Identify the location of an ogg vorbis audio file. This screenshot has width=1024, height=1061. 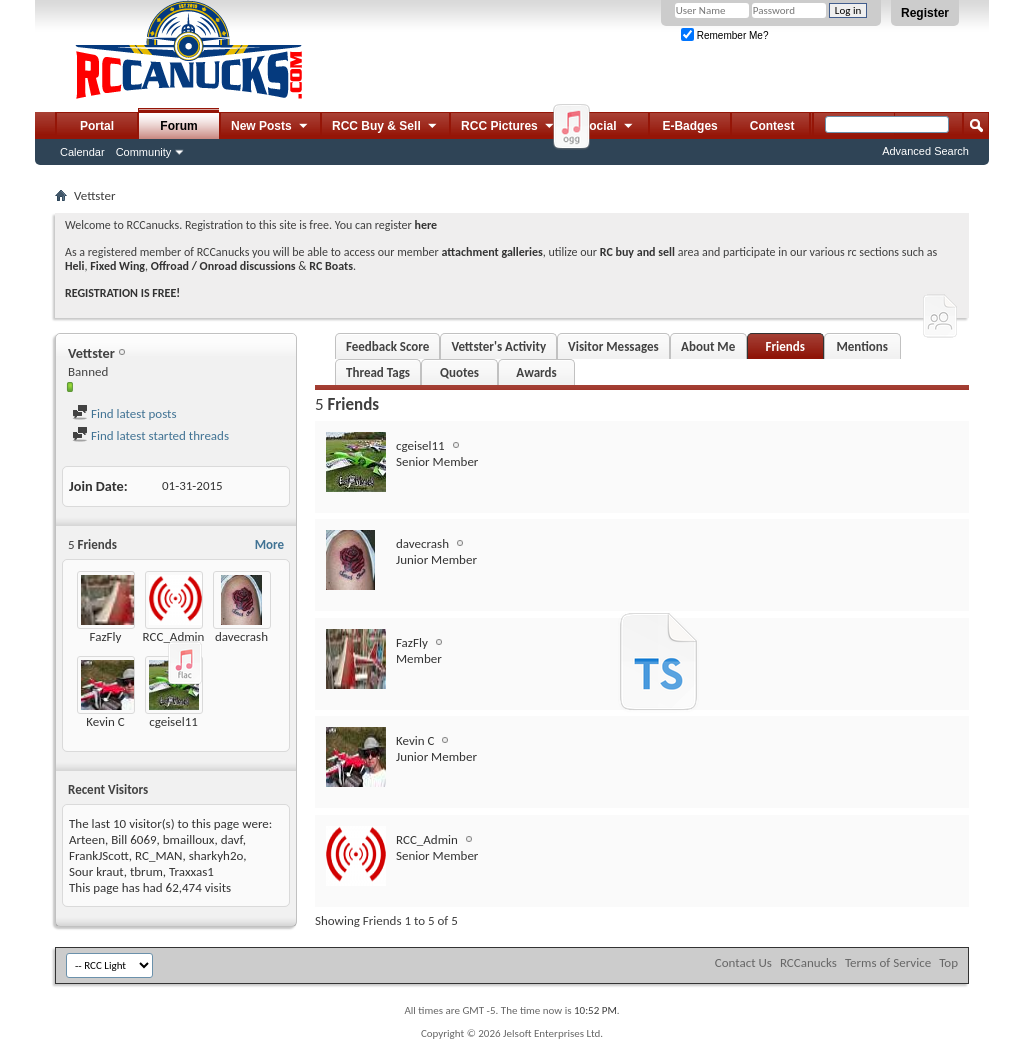
(571, 126).